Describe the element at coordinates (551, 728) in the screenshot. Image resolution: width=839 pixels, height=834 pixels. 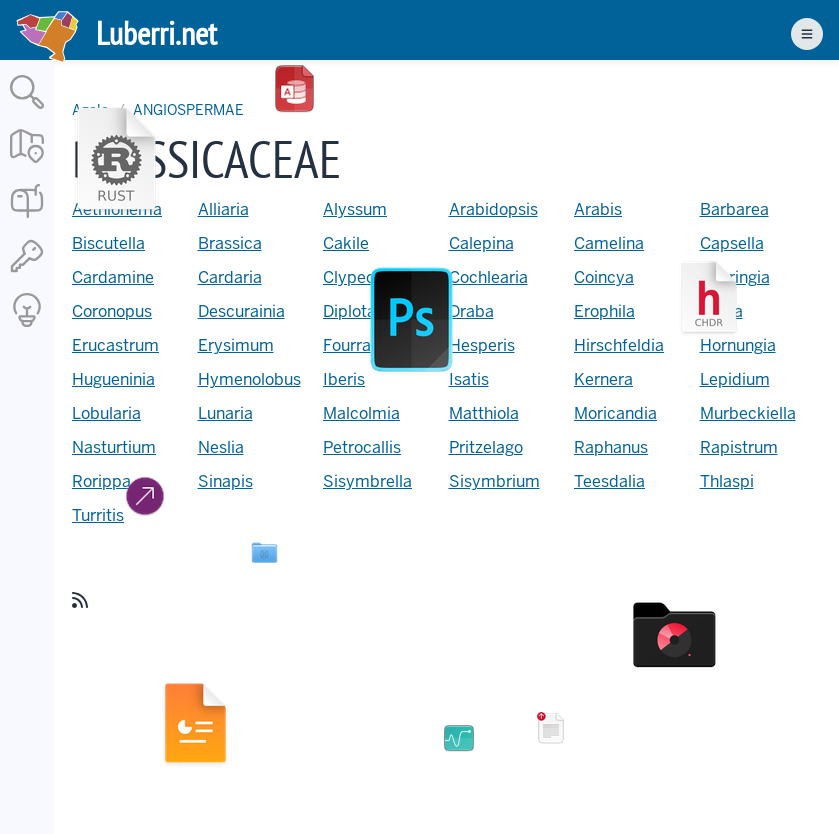
I see `send file via bluetooth` at that location.